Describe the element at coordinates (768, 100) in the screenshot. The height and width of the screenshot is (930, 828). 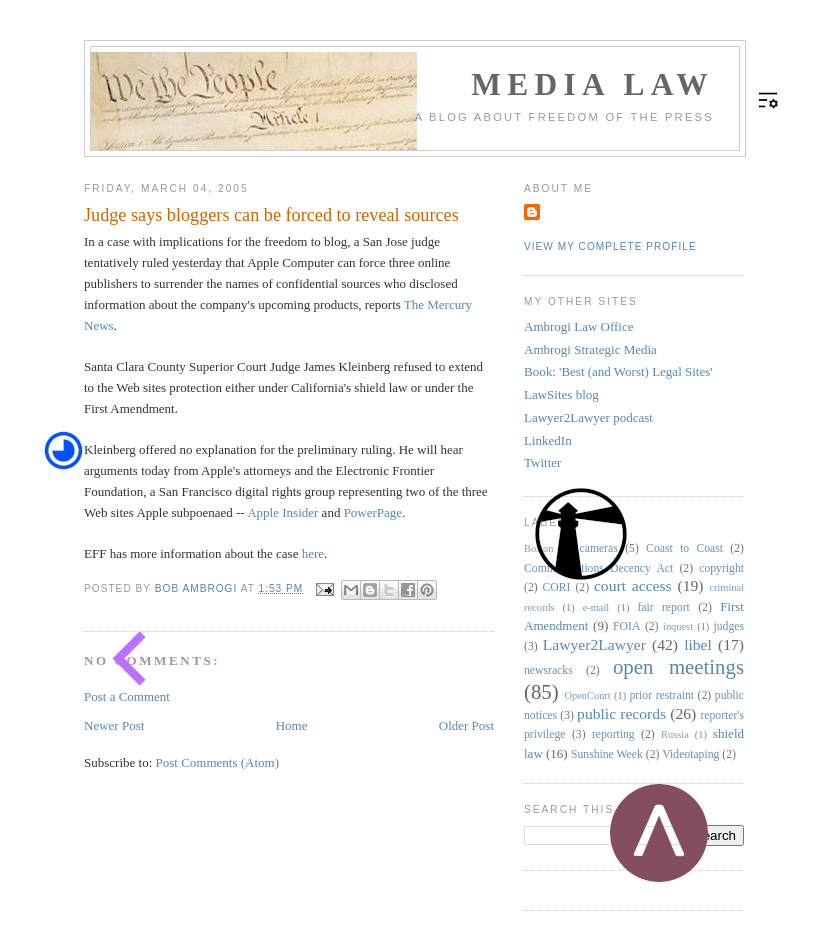
I see `access list or menu settings` at that location.